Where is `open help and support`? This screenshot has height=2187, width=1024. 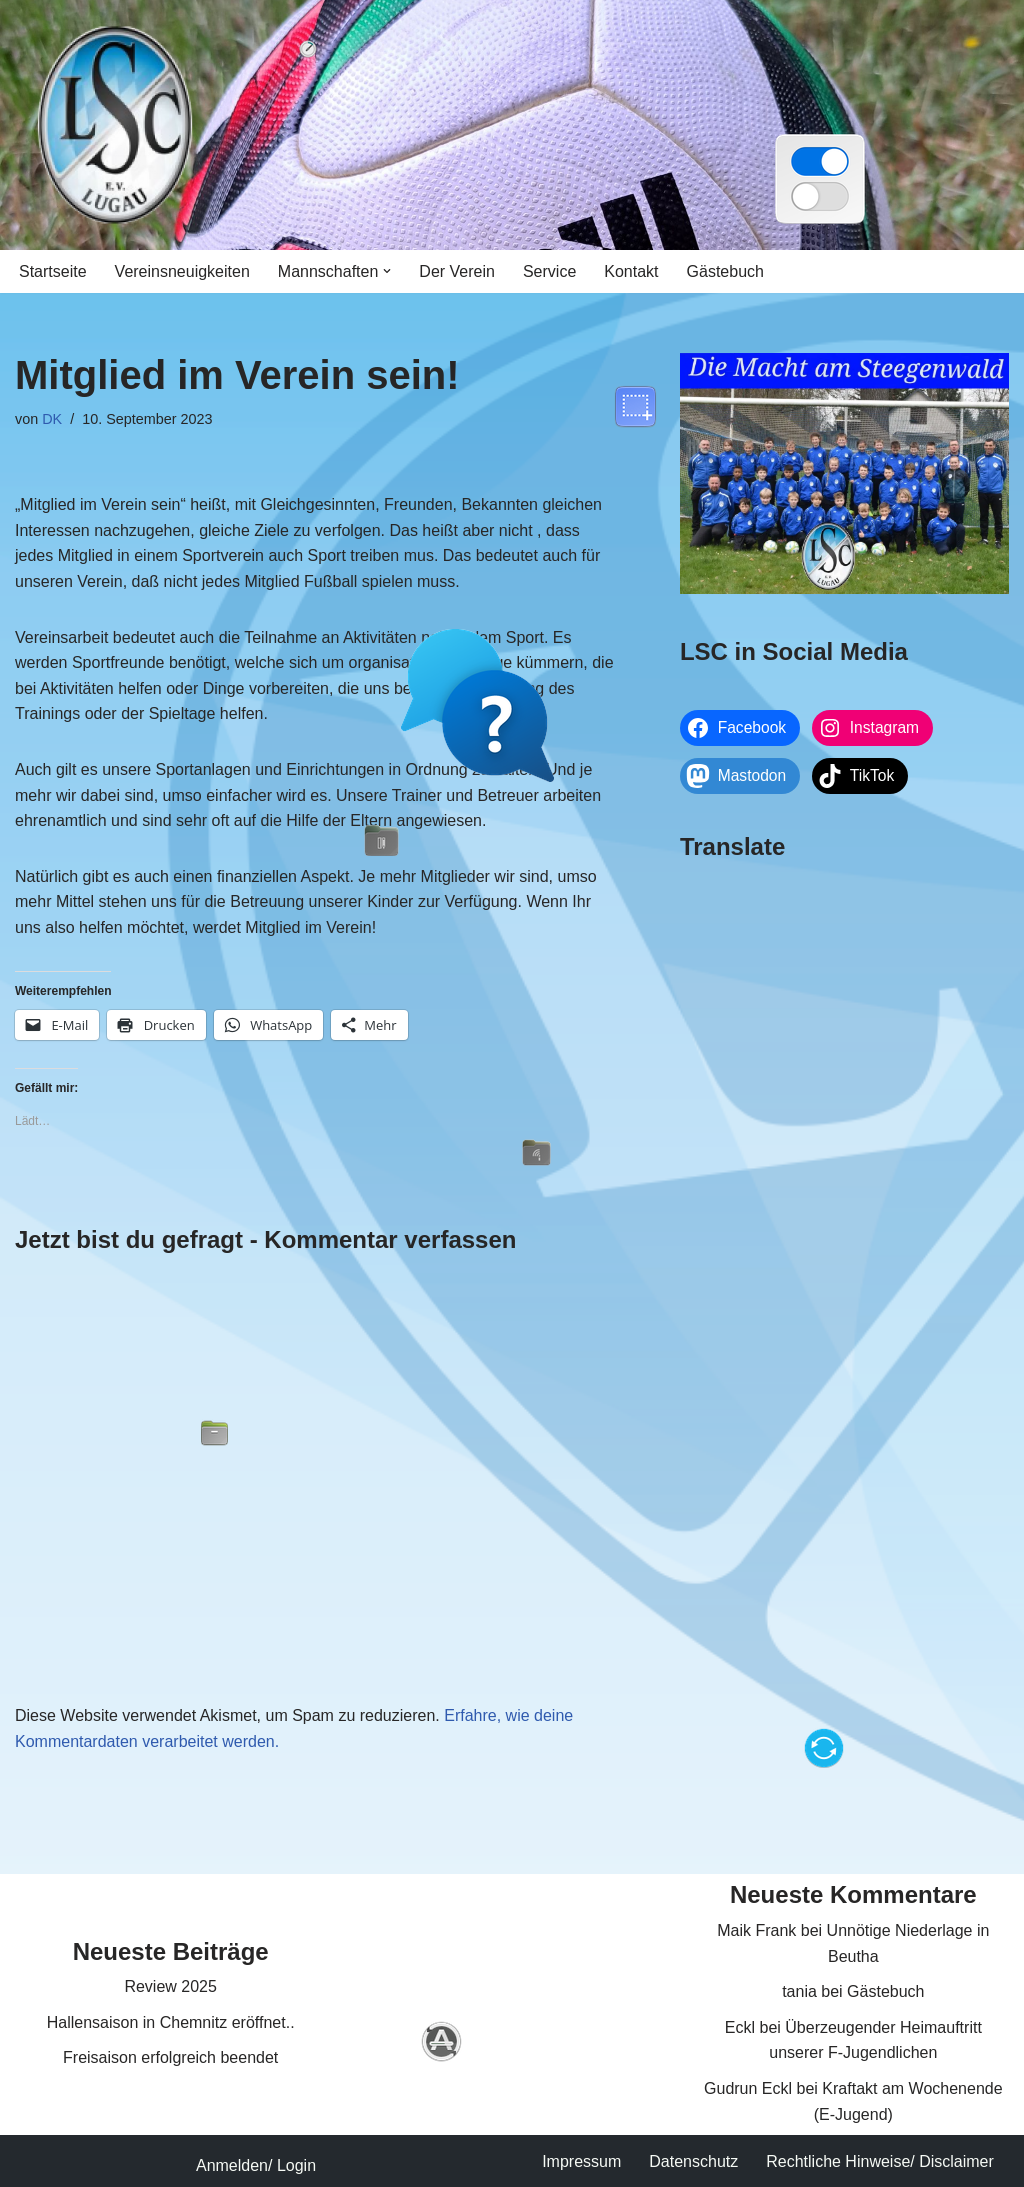
open help and support is located at coordinates (477, 705).